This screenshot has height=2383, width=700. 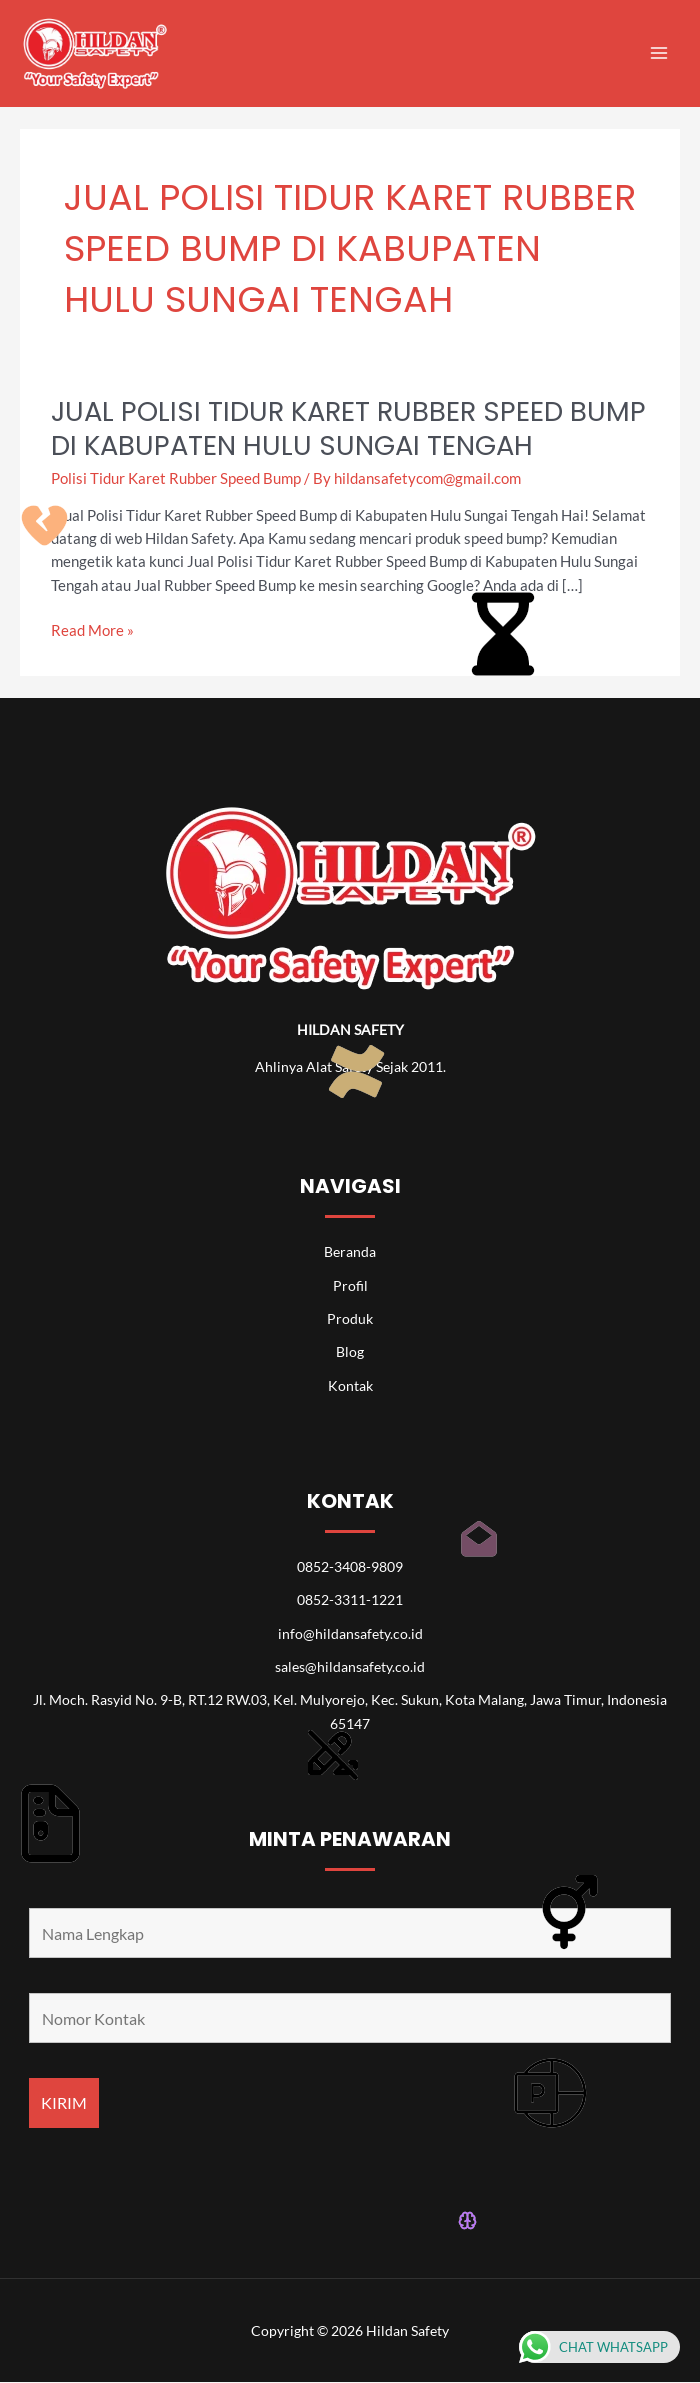 I want to click on view an opened or read email, so click(x=479, y=1541).